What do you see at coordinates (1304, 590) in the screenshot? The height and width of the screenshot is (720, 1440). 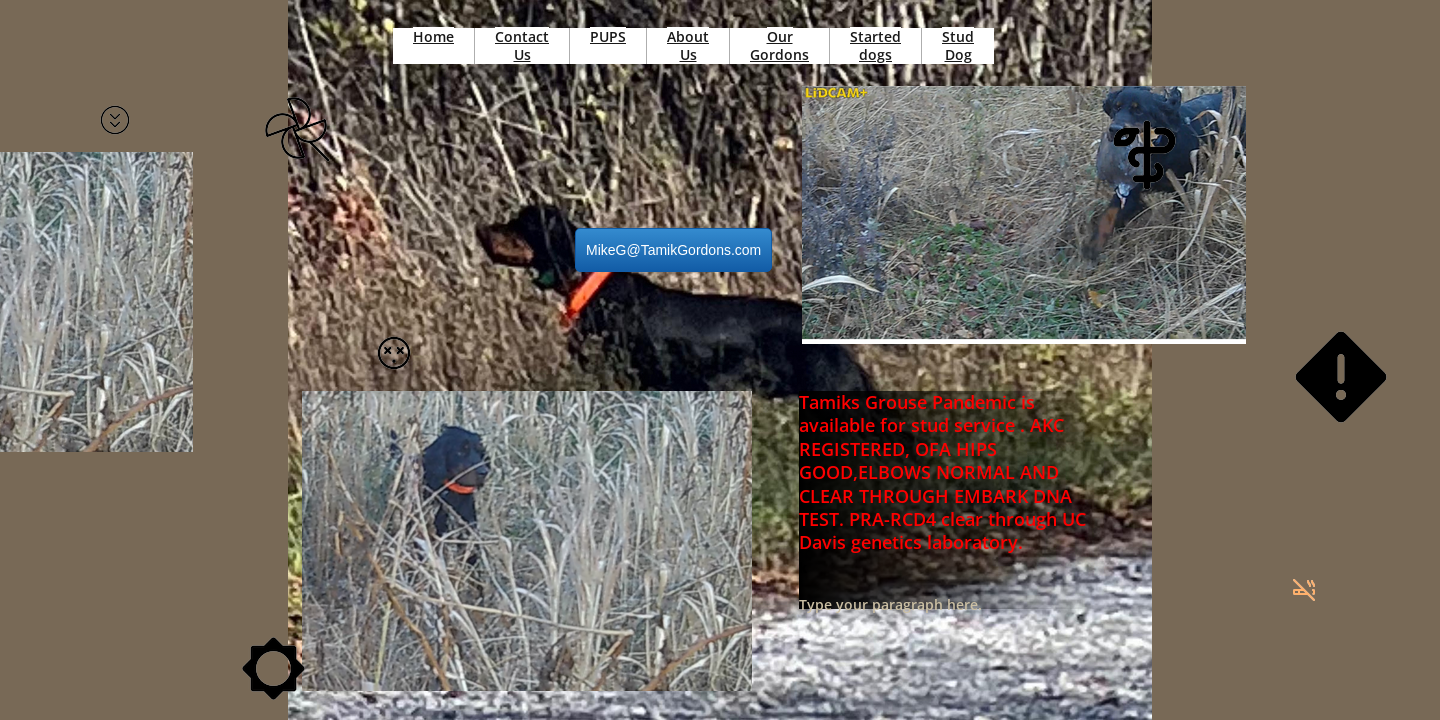 I see `no smoking allowed in this area` at bounding box center [1304, 590].